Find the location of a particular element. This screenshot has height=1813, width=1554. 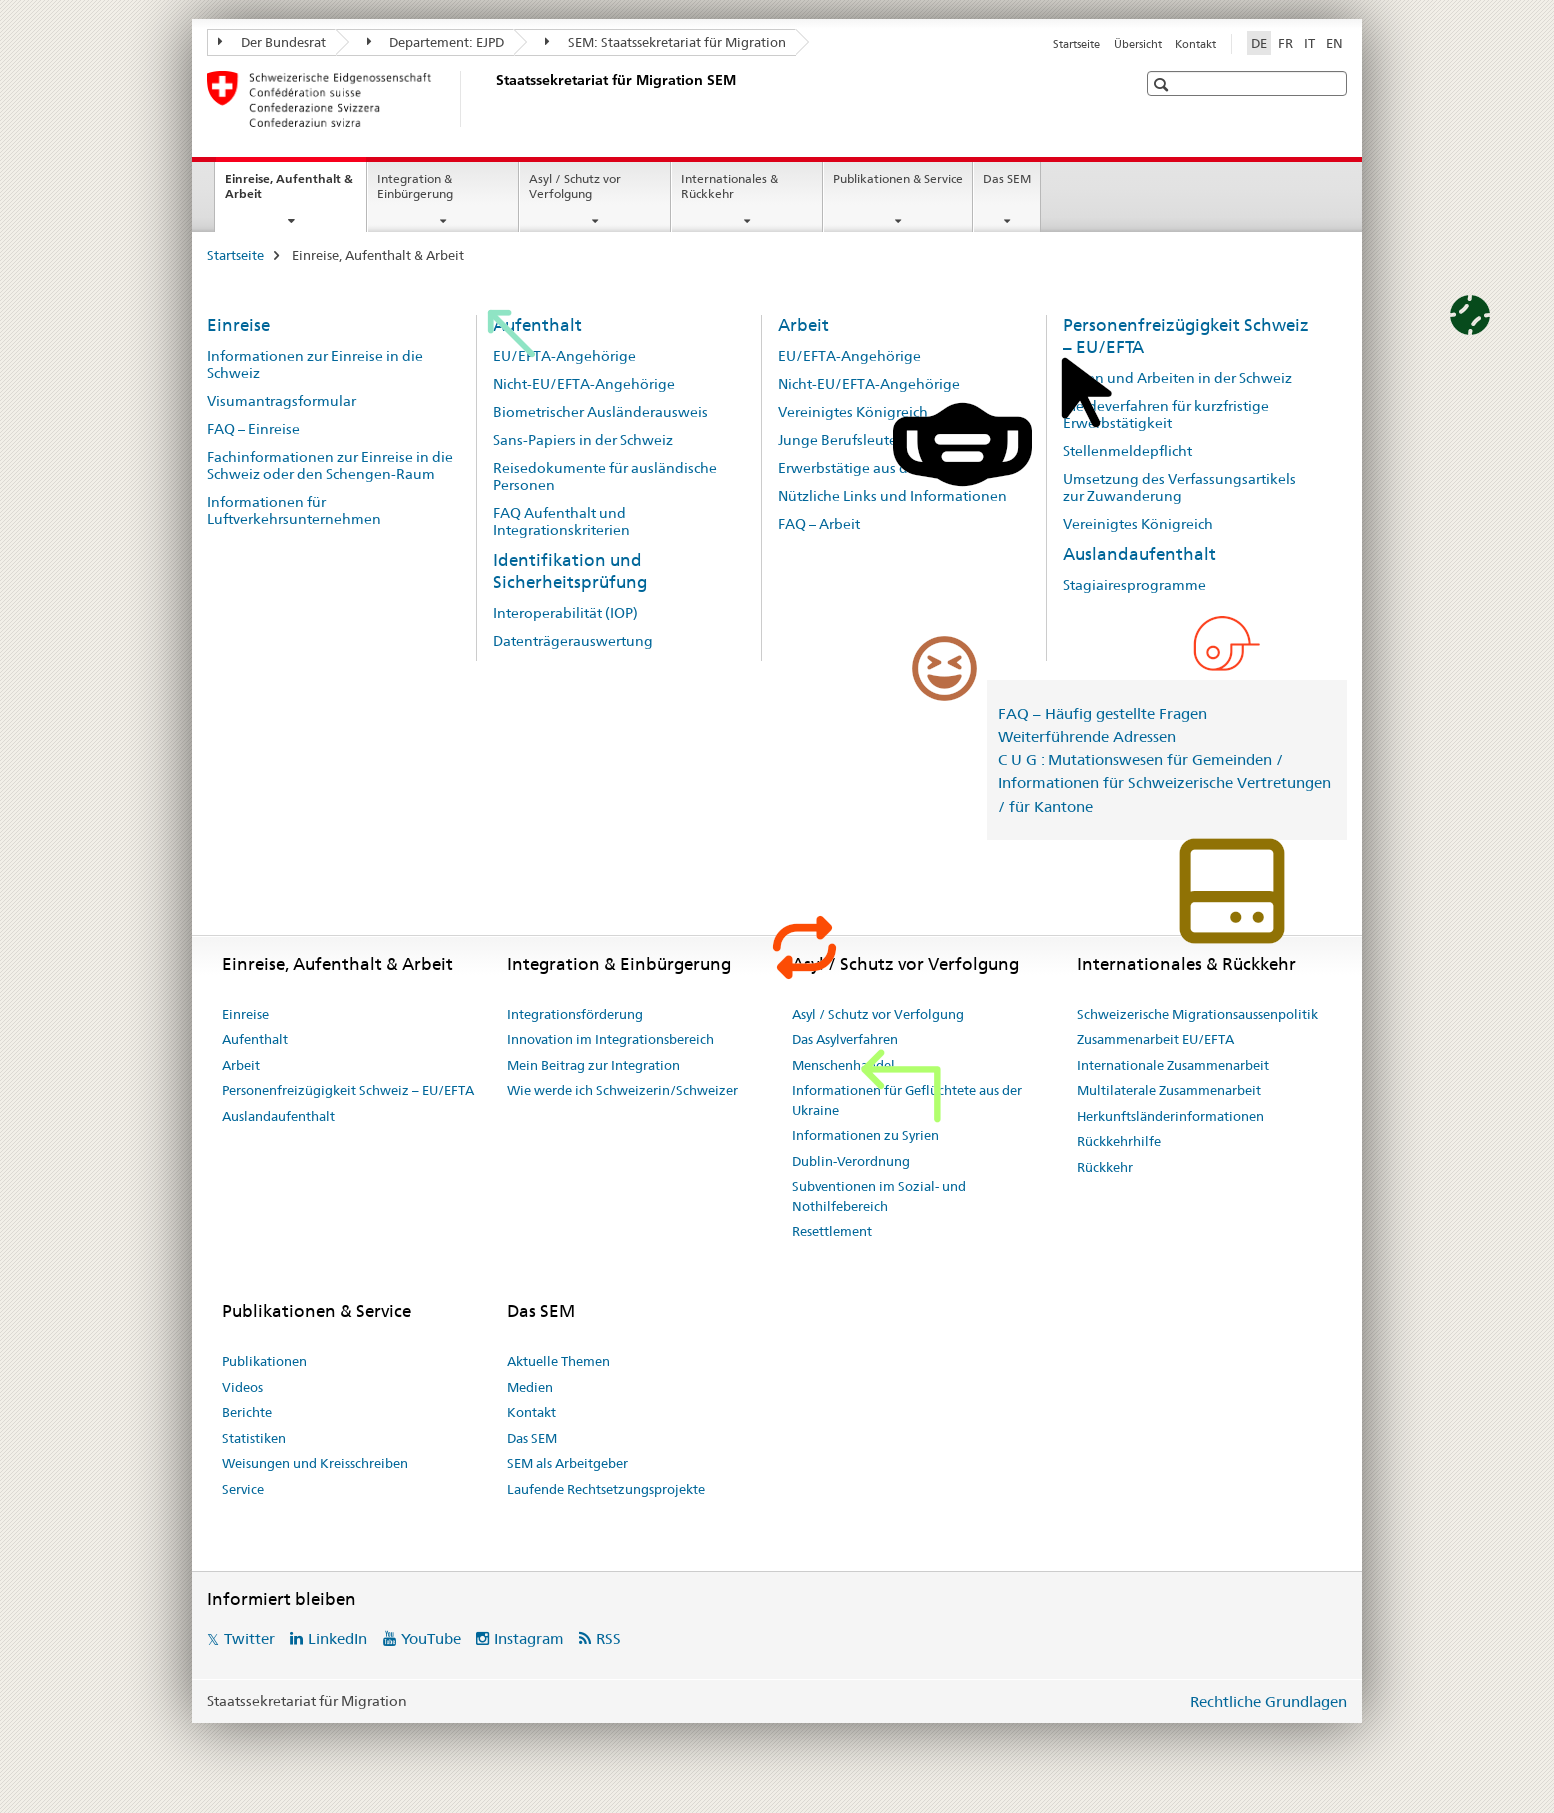

view baseball or sports content is located at coordinates (1224, 644).